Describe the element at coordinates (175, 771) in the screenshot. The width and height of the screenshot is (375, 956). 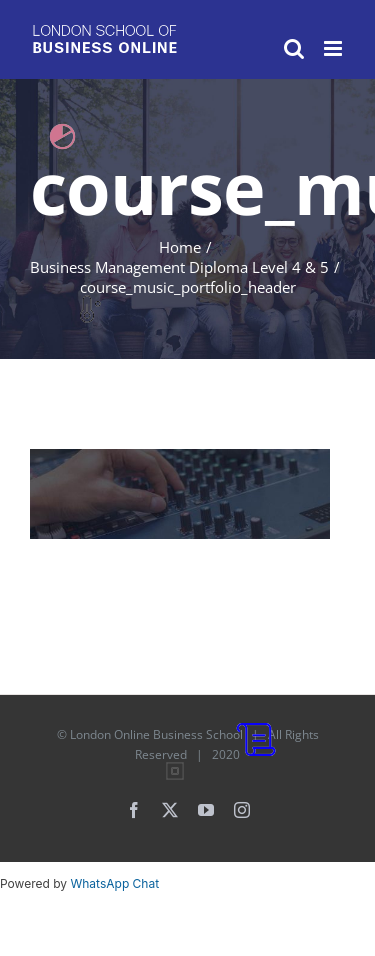
I see `view app or brand logo` at that location.